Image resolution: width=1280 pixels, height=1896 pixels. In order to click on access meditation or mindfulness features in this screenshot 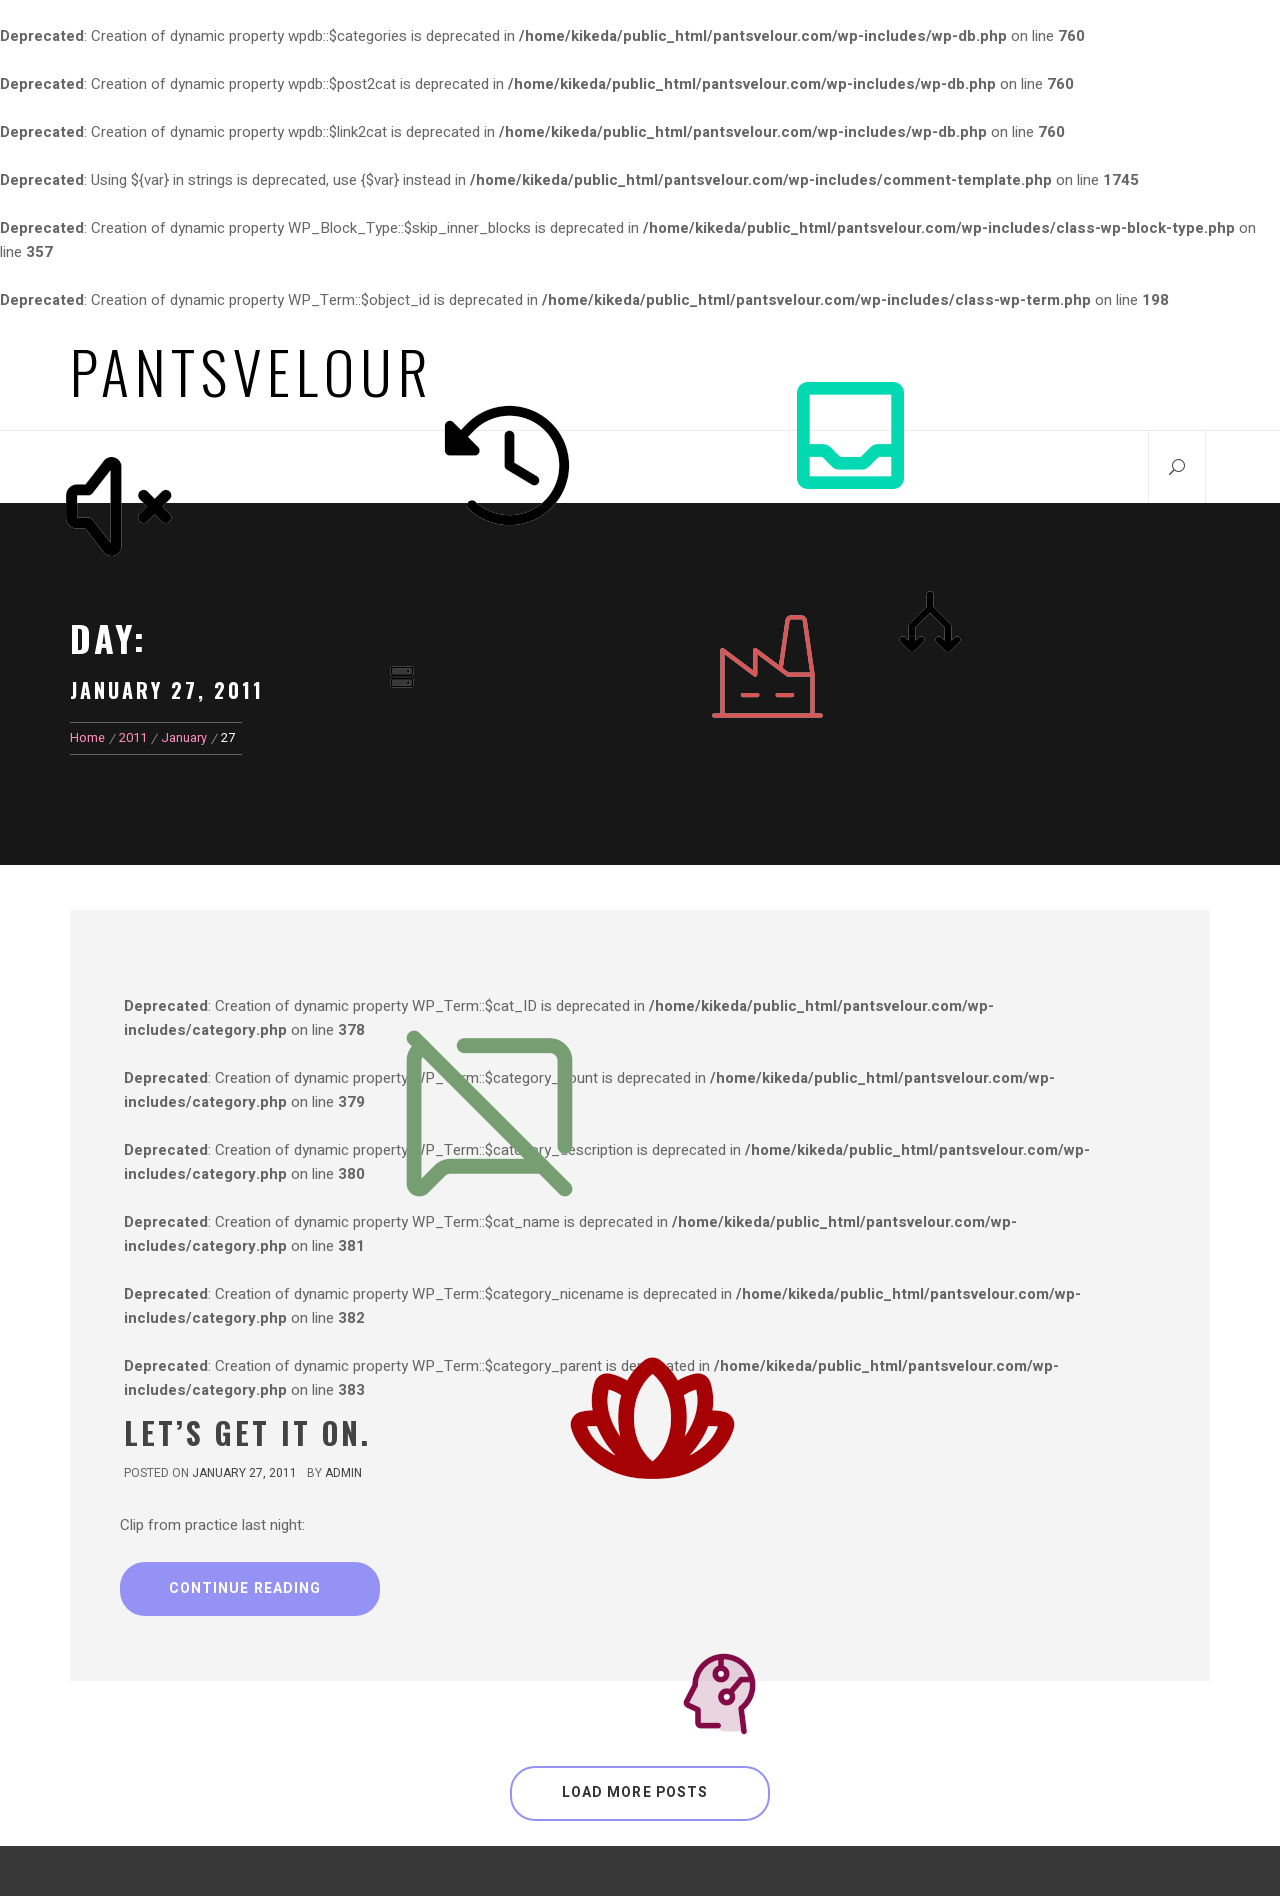, I will do `click(652, 1423)`.